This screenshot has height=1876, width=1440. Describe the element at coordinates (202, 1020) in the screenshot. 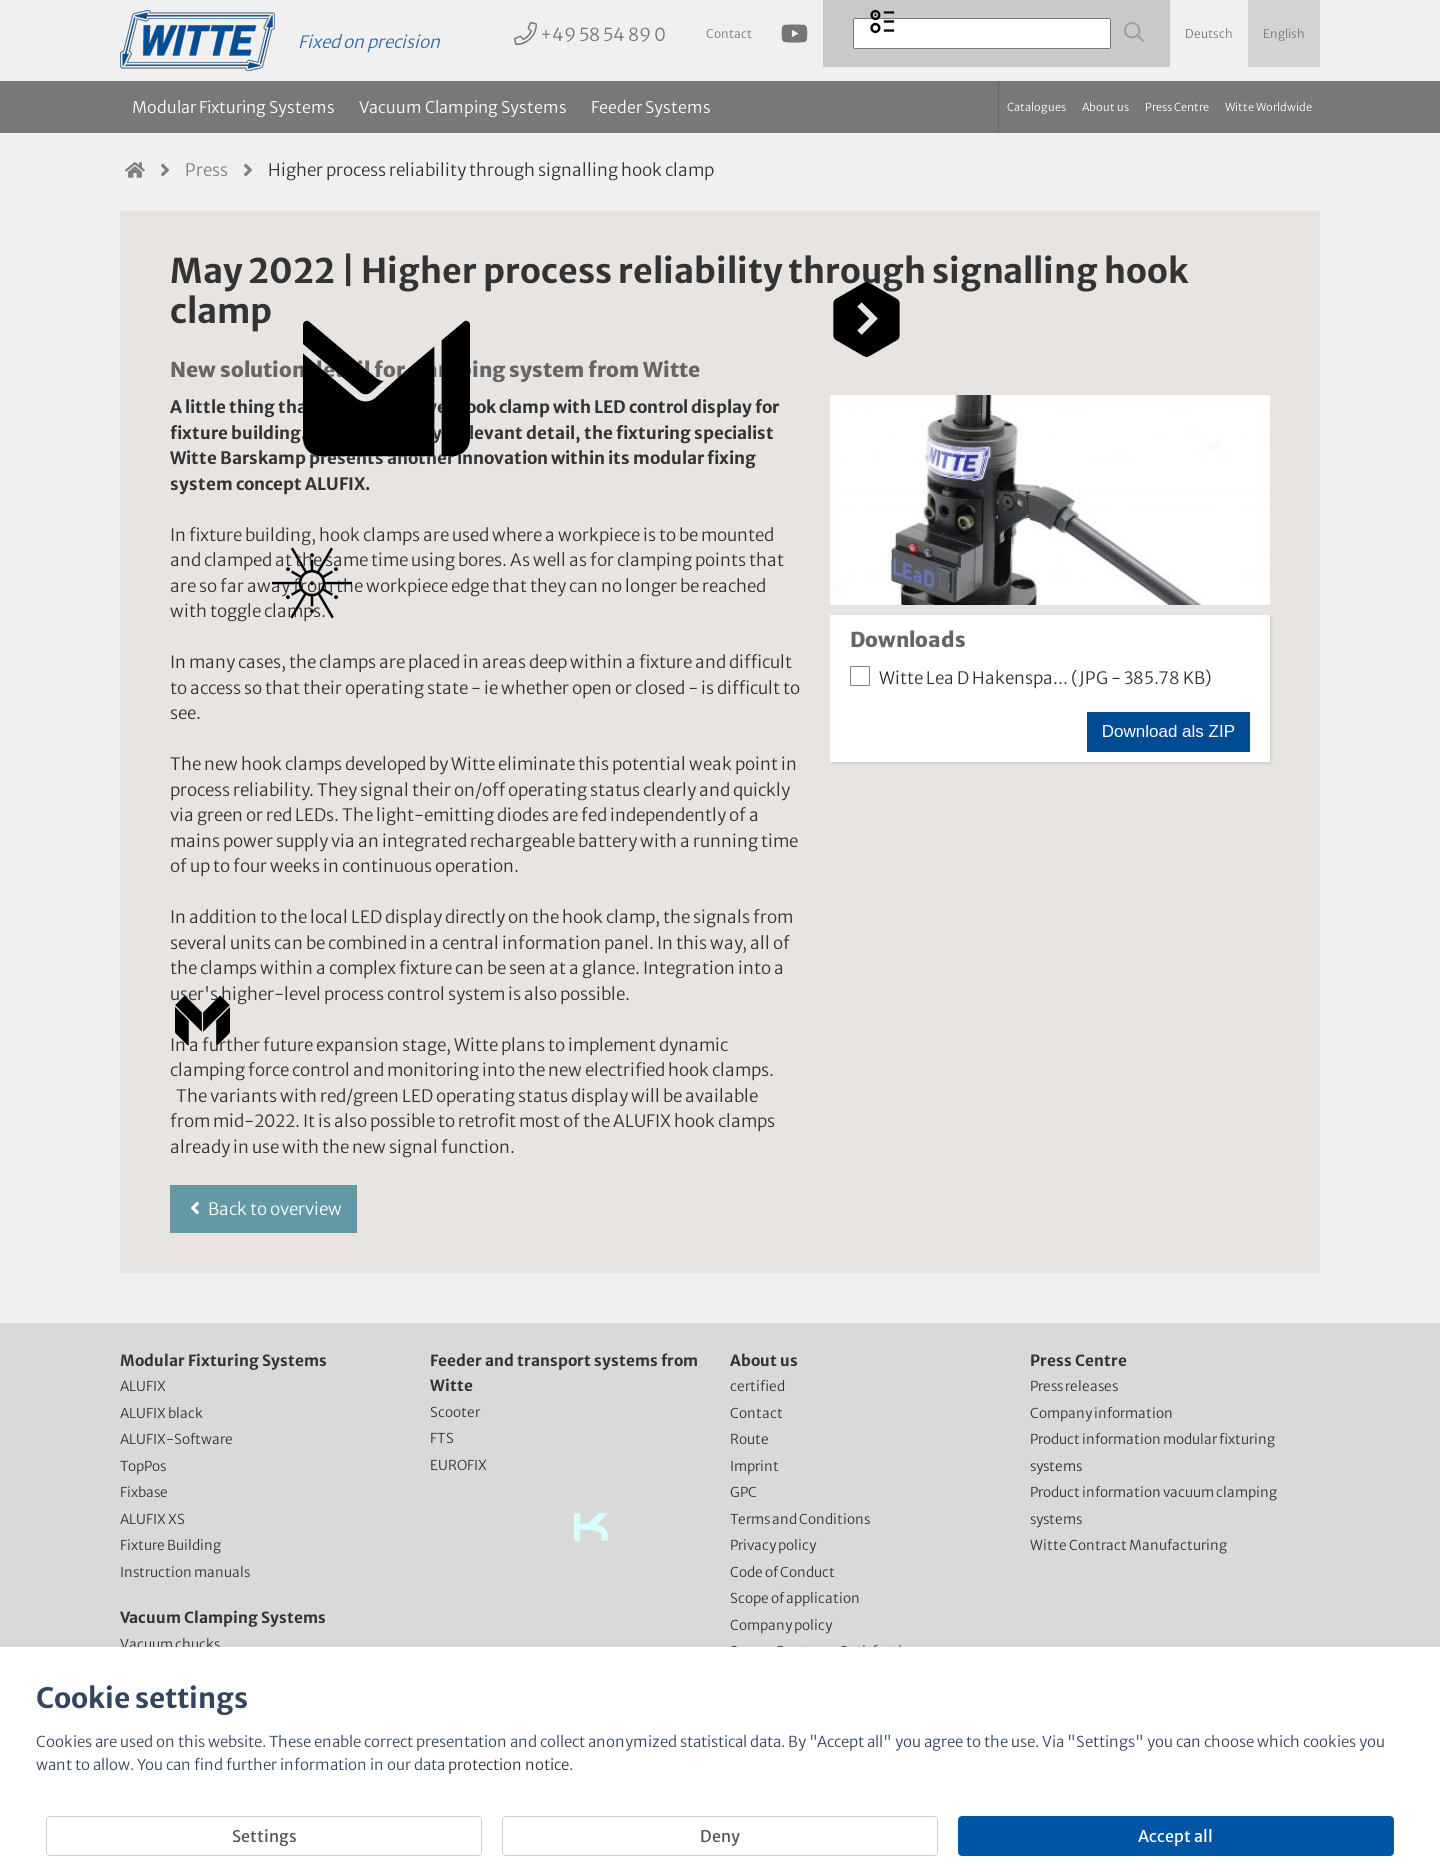

I see `open the Monzo banking app` at that location.